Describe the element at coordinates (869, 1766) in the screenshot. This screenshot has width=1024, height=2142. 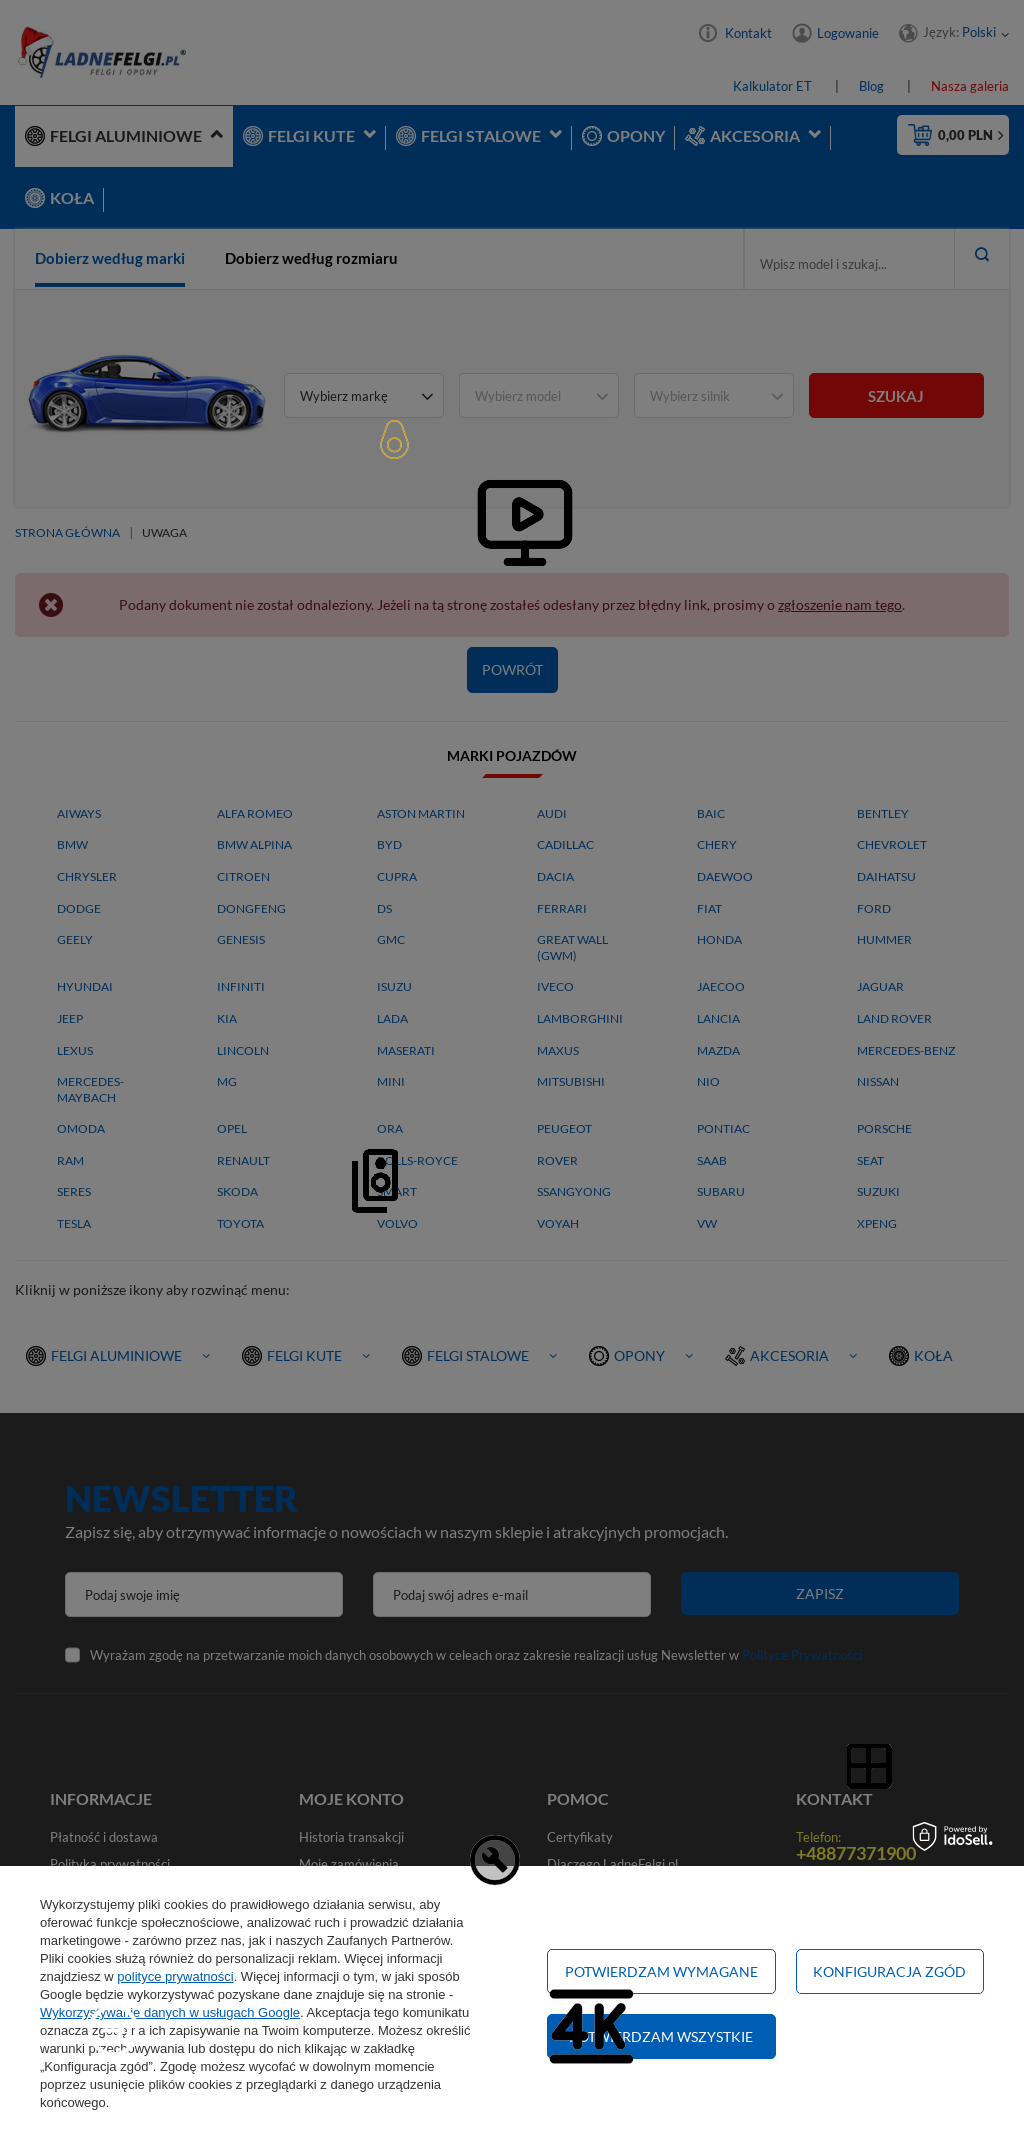
I see `apply borders to all cells in a table or grid` at that location.